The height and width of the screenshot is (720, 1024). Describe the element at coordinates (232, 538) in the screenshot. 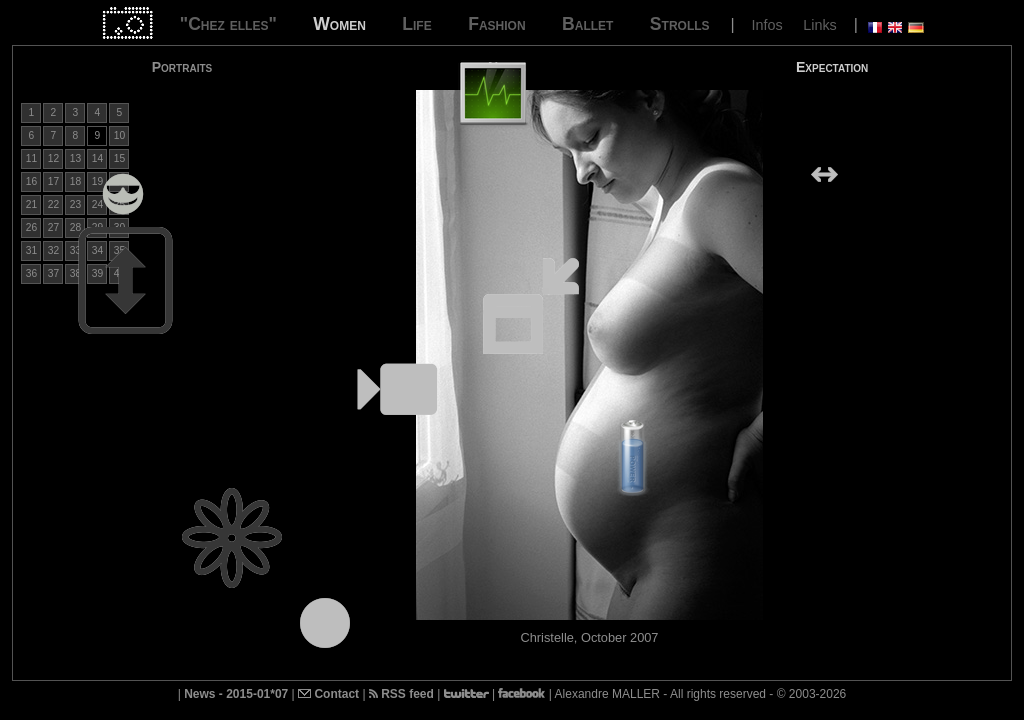

I see `open budgie window shuffler workspace manager` at that location.